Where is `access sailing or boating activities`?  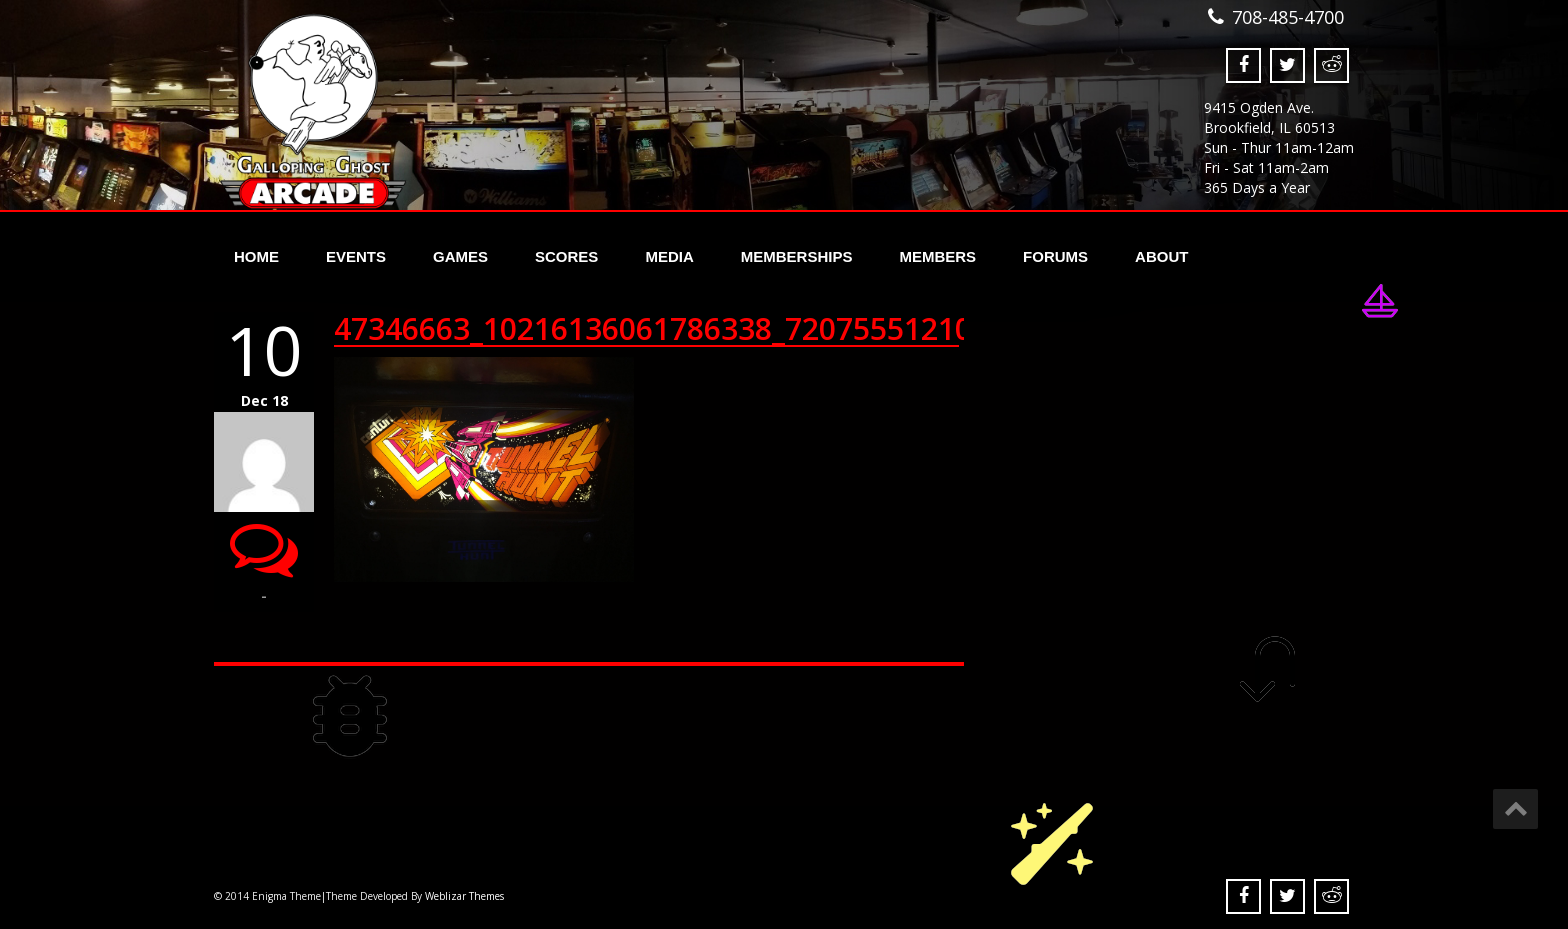
access sailing or boating activities is located at coordinates (1380, 303).